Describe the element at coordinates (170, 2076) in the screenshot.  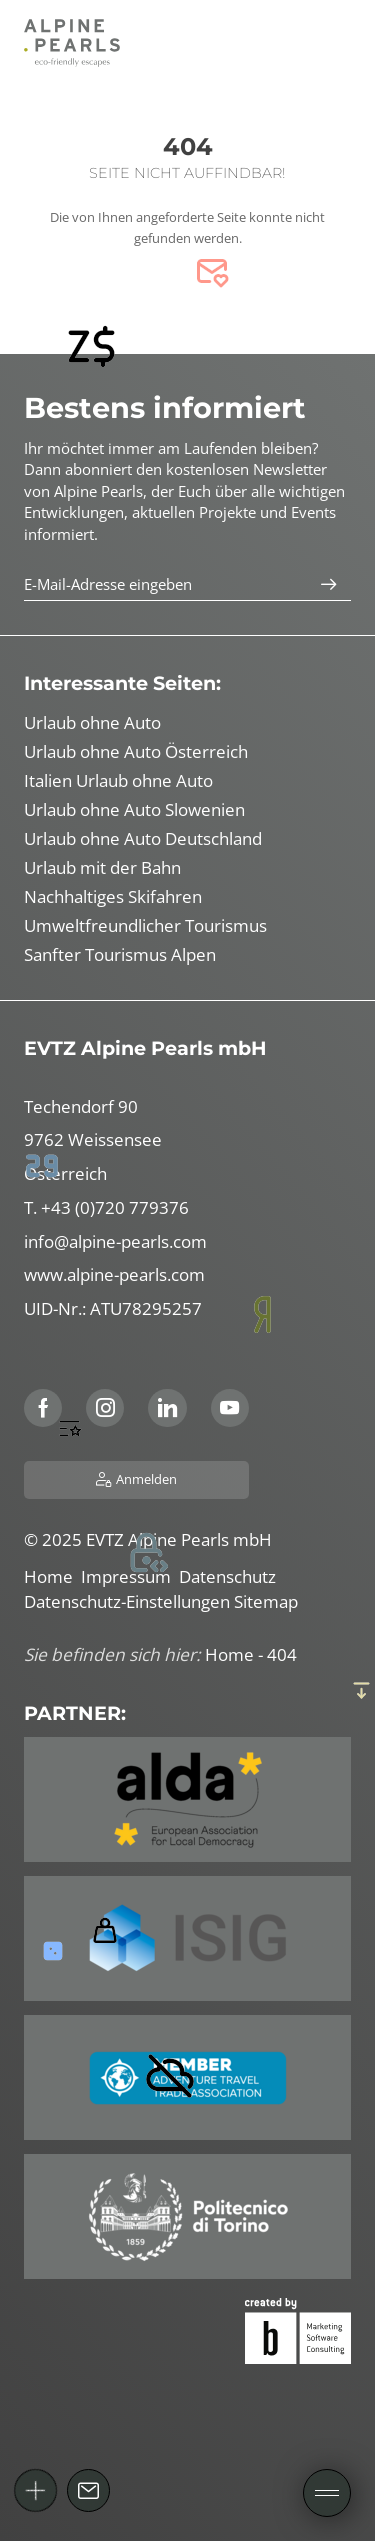
I see `cloud sync or storage is unavailable` at that location.